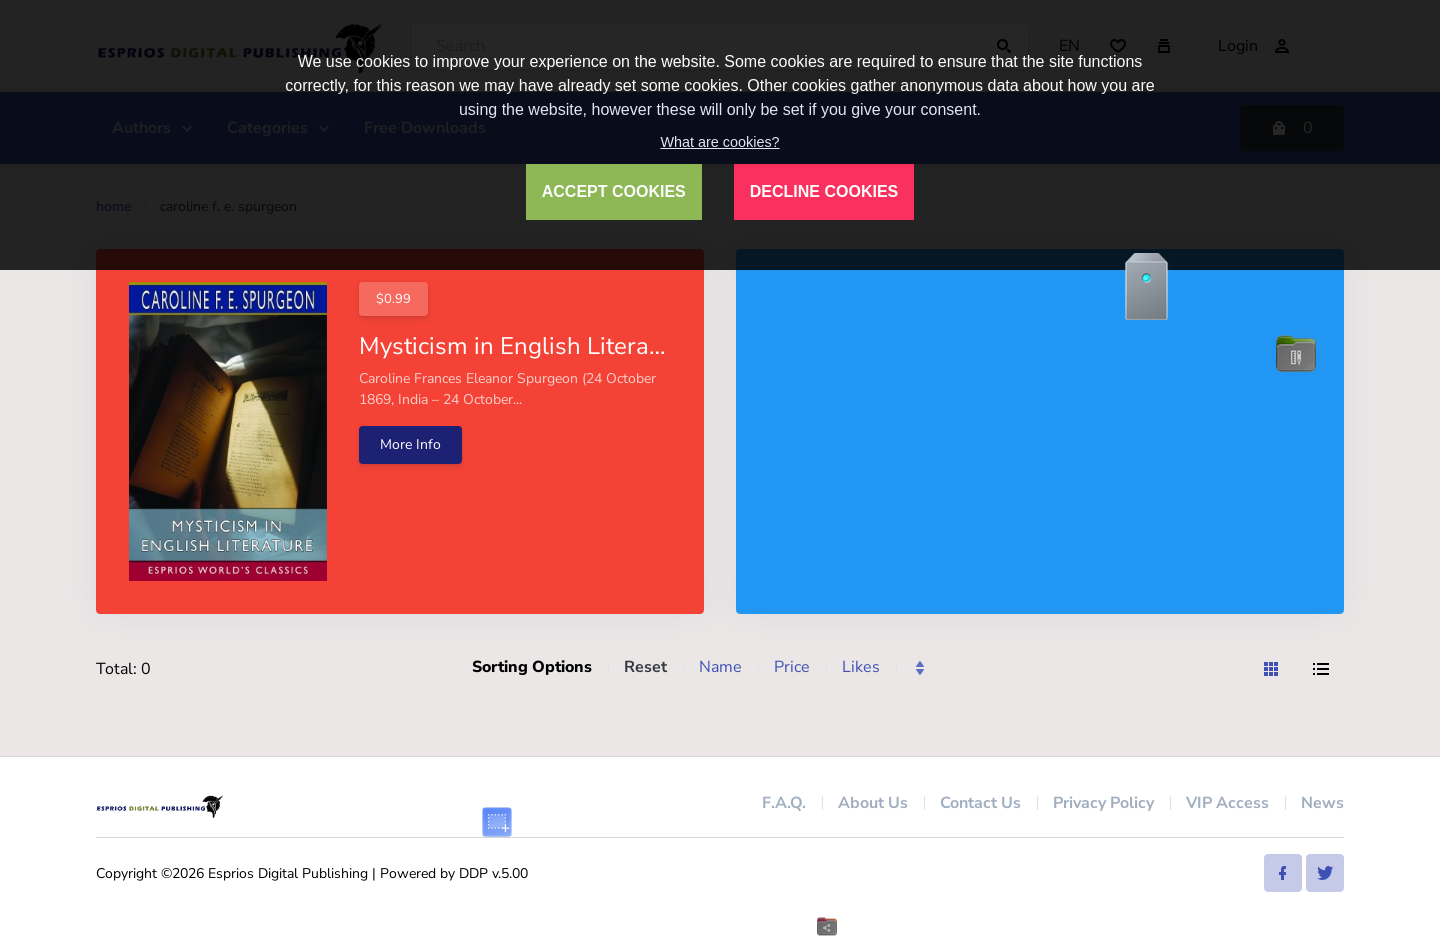 Image resolution: width=1440 pixels, height=940 pixels. I want to click on access your public shared folder, so click(827, 926).